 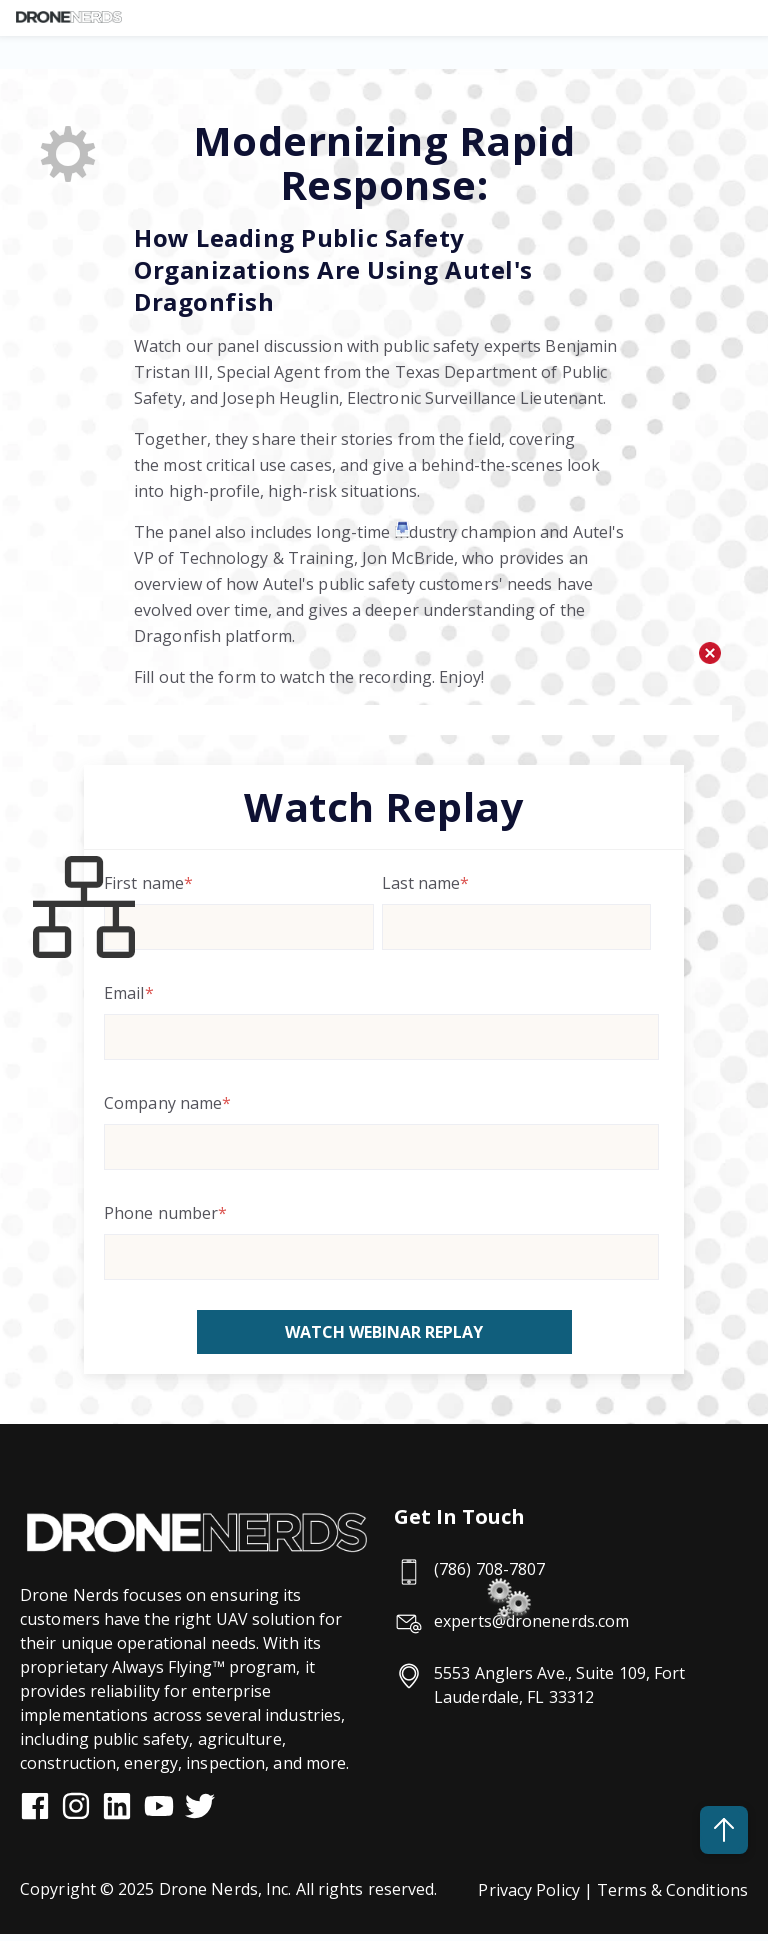 I want to click on view wired network connections, so click(x=84, y=907).